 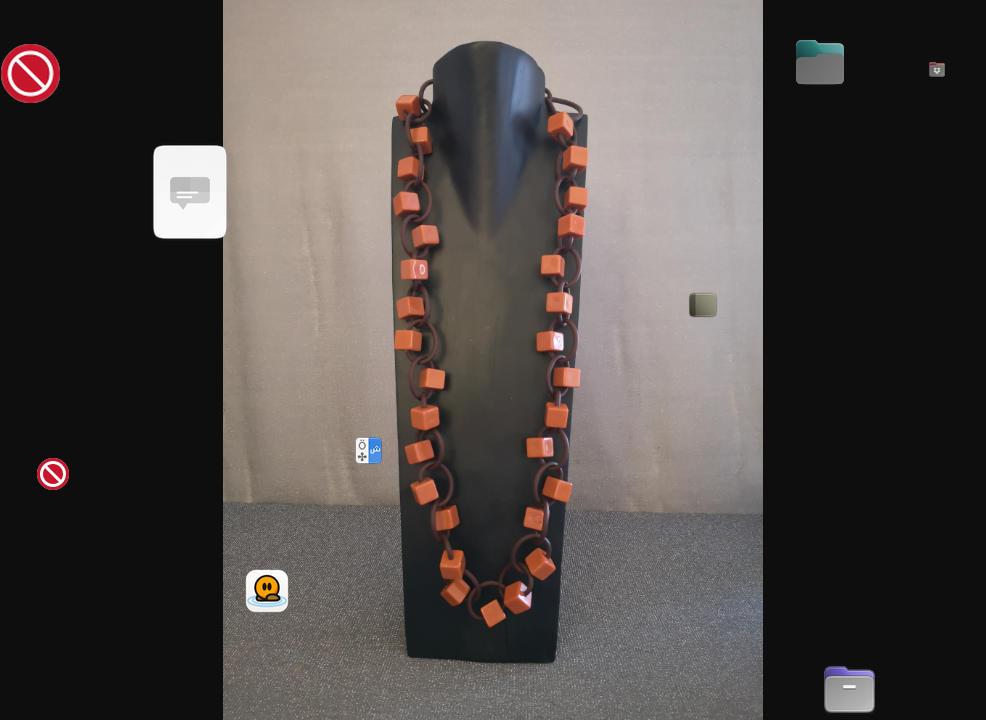 What do you see at coordinates (368, 450) in the screenshot?
I see `open GNOME Characters app` at bounding box center [368, 450].